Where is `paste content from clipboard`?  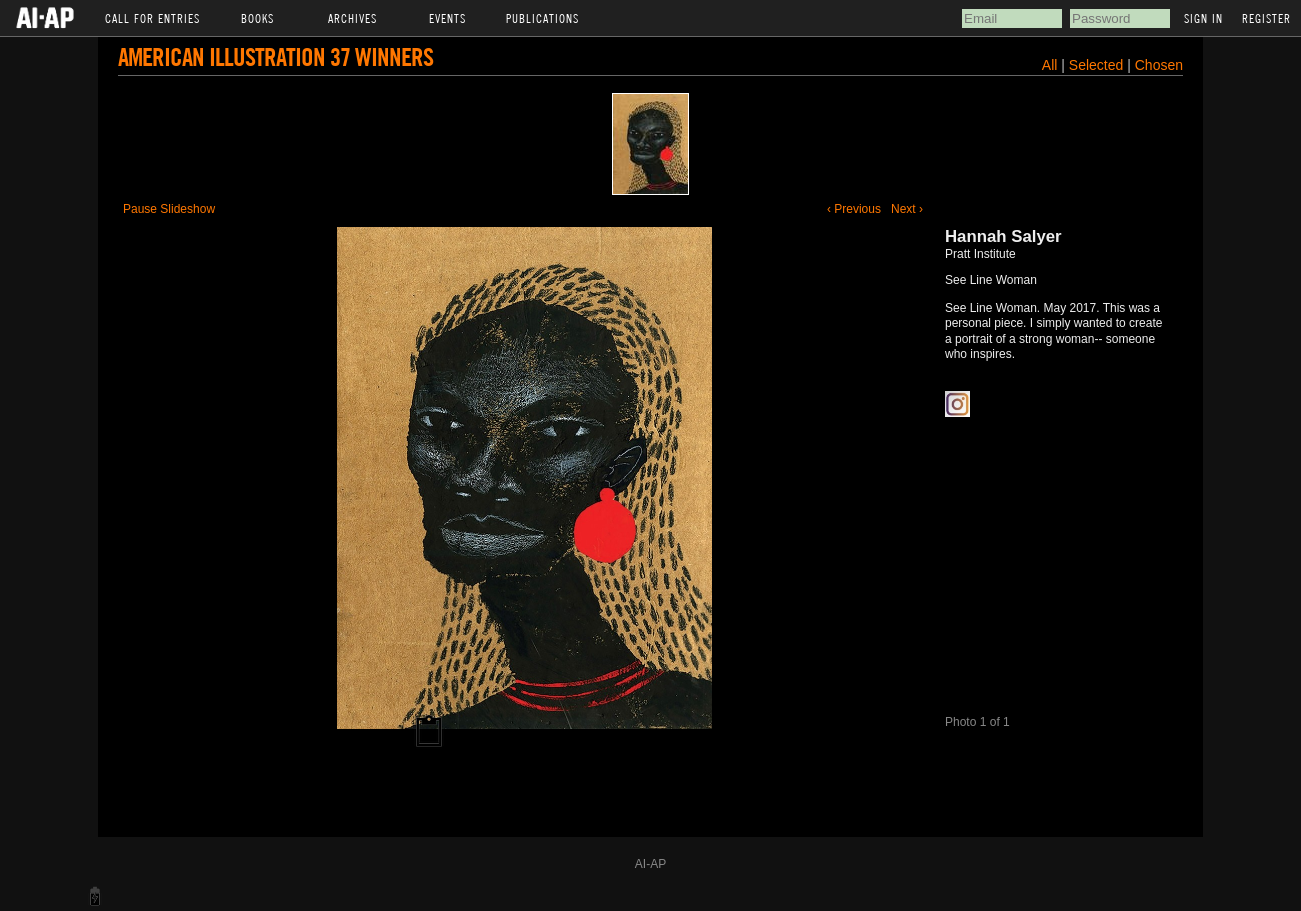
paste content from clipboard is located at coordinates (429, 732).